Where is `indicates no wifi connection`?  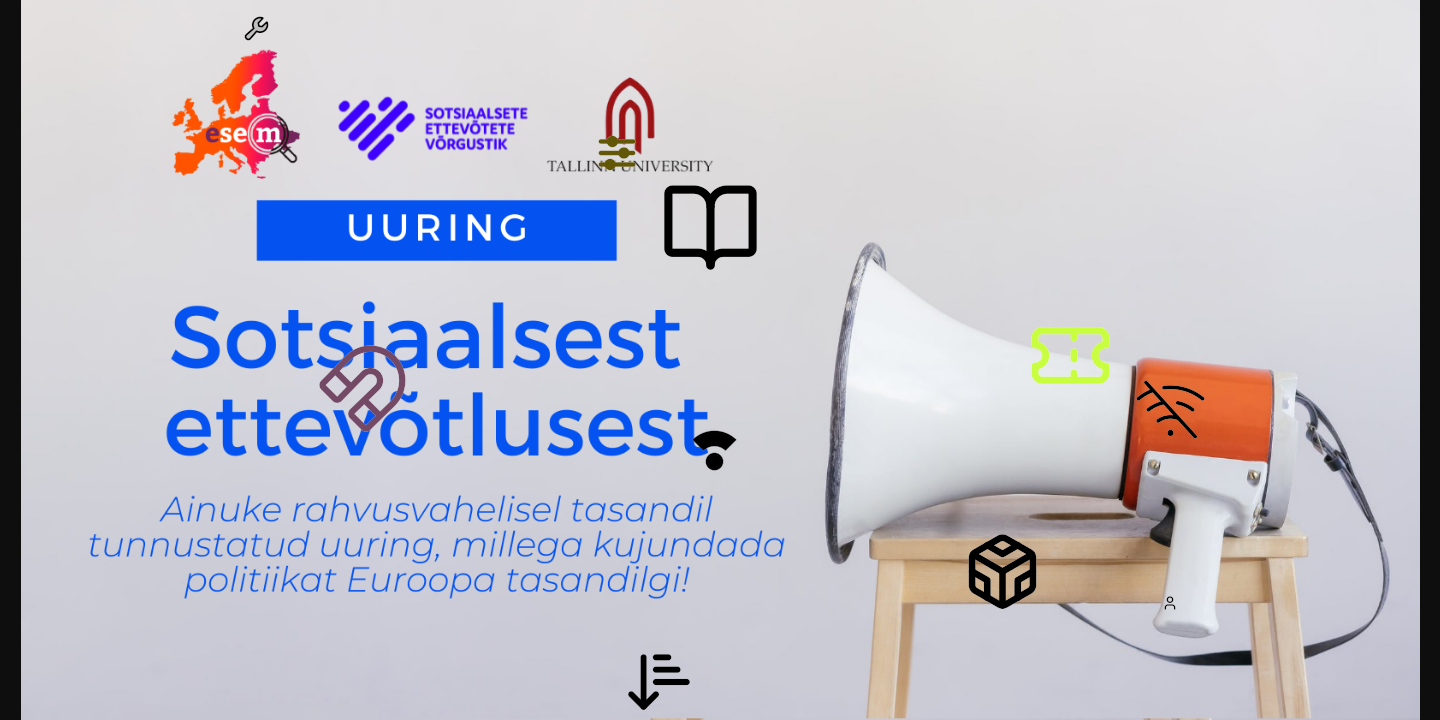
indicates no wifi connection is located at coordinates (1170, 409).